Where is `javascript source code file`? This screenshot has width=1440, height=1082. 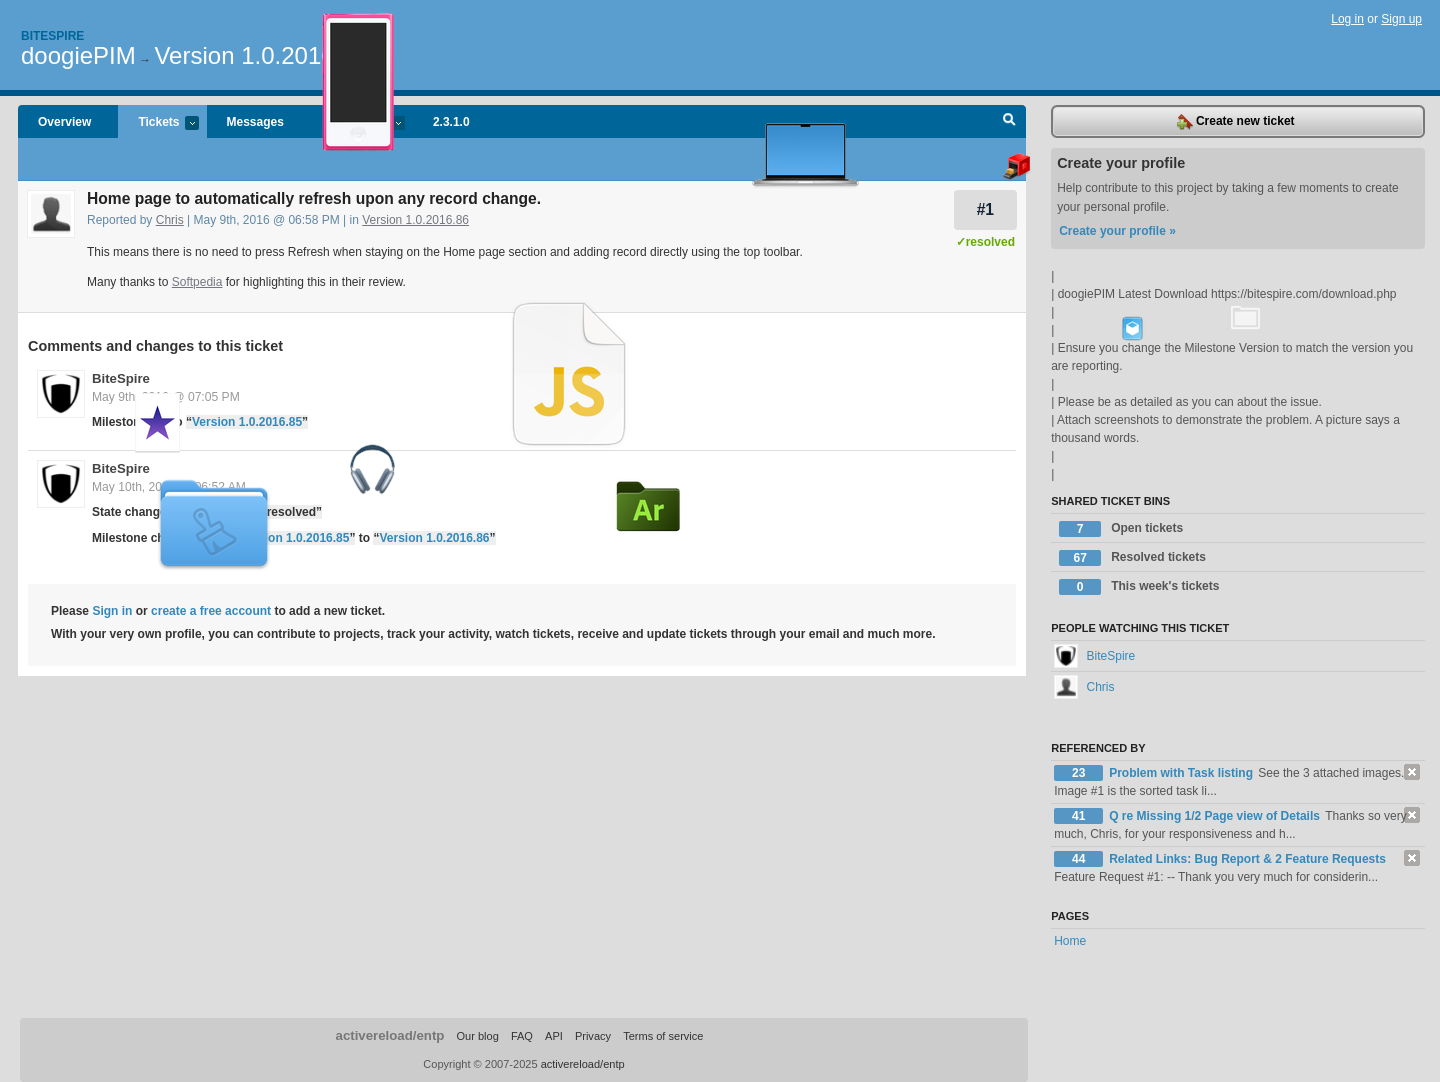
javascript source code file is located at coordinates (569, 374).